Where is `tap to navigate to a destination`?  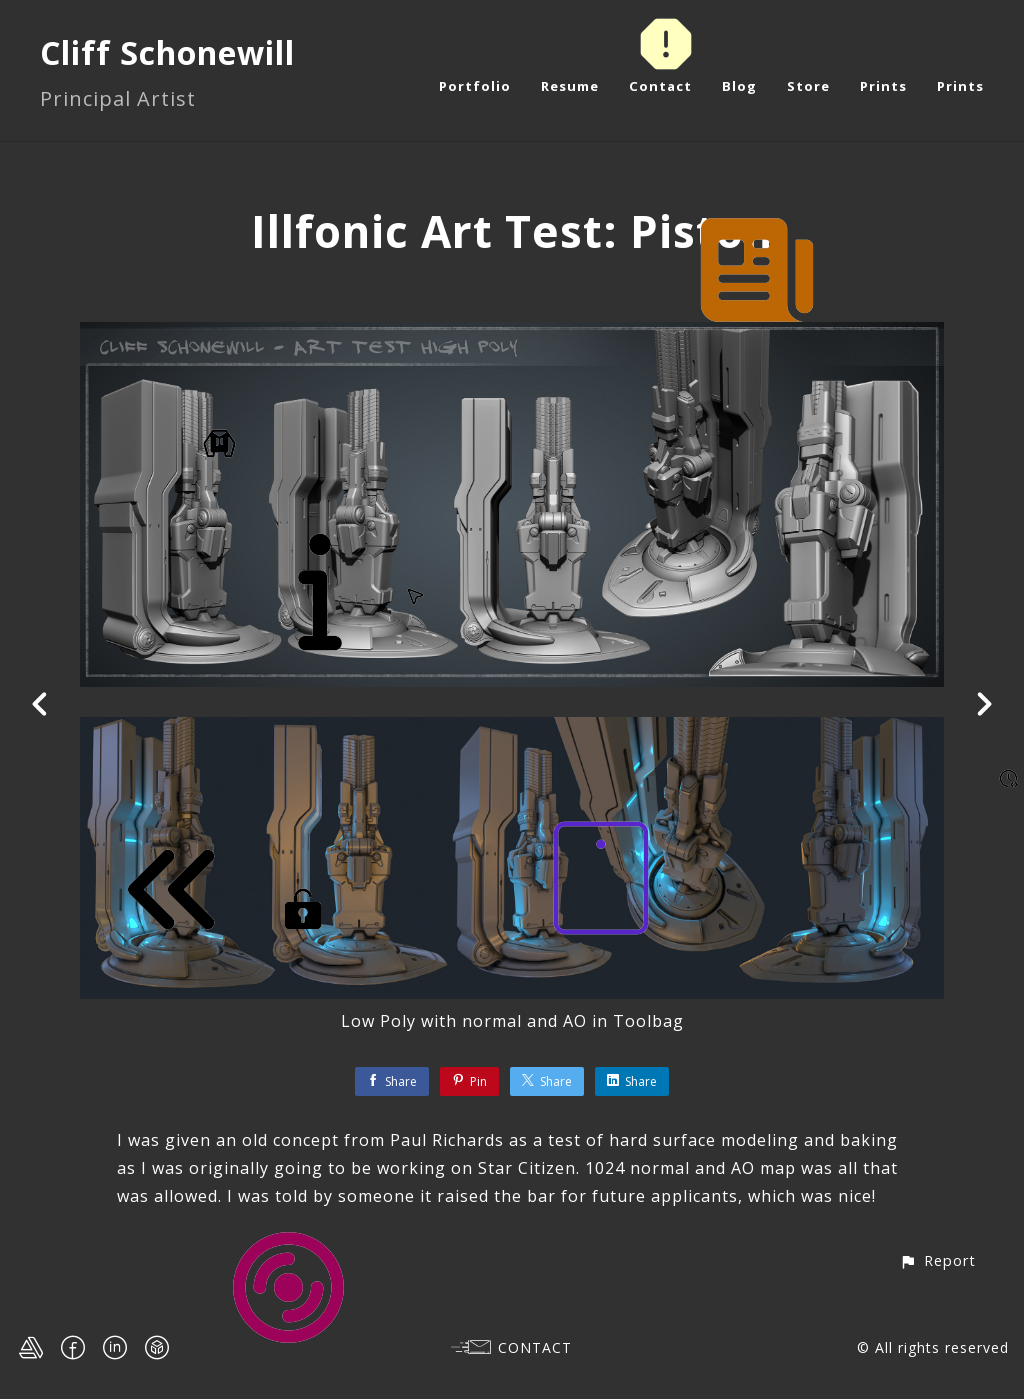
tap to navigate to a destination is located at coordinates (414, 595).